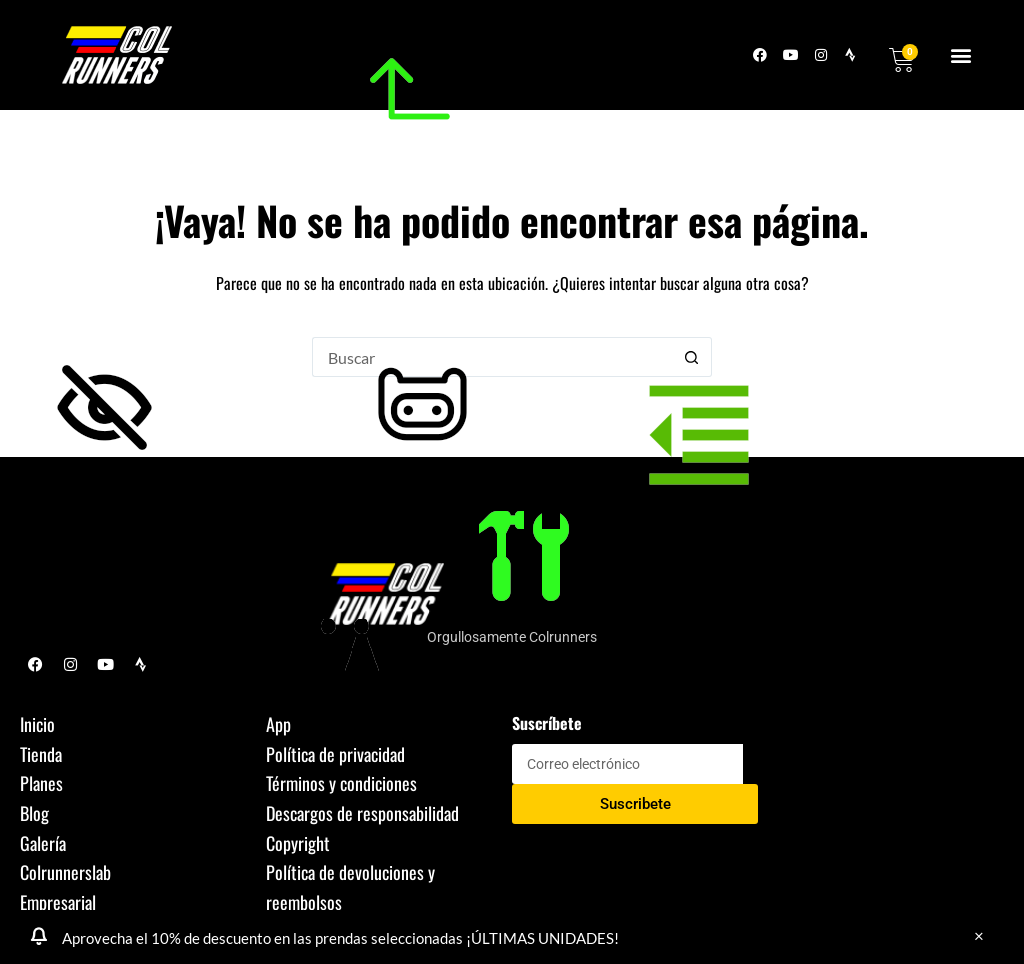 Image resolution: width=1024 pixels, height=964 pixels. What do you see at coordinates (524, 556) in the screenshot?
I see `access settings or configuration options` at bounding box center [524, 556].